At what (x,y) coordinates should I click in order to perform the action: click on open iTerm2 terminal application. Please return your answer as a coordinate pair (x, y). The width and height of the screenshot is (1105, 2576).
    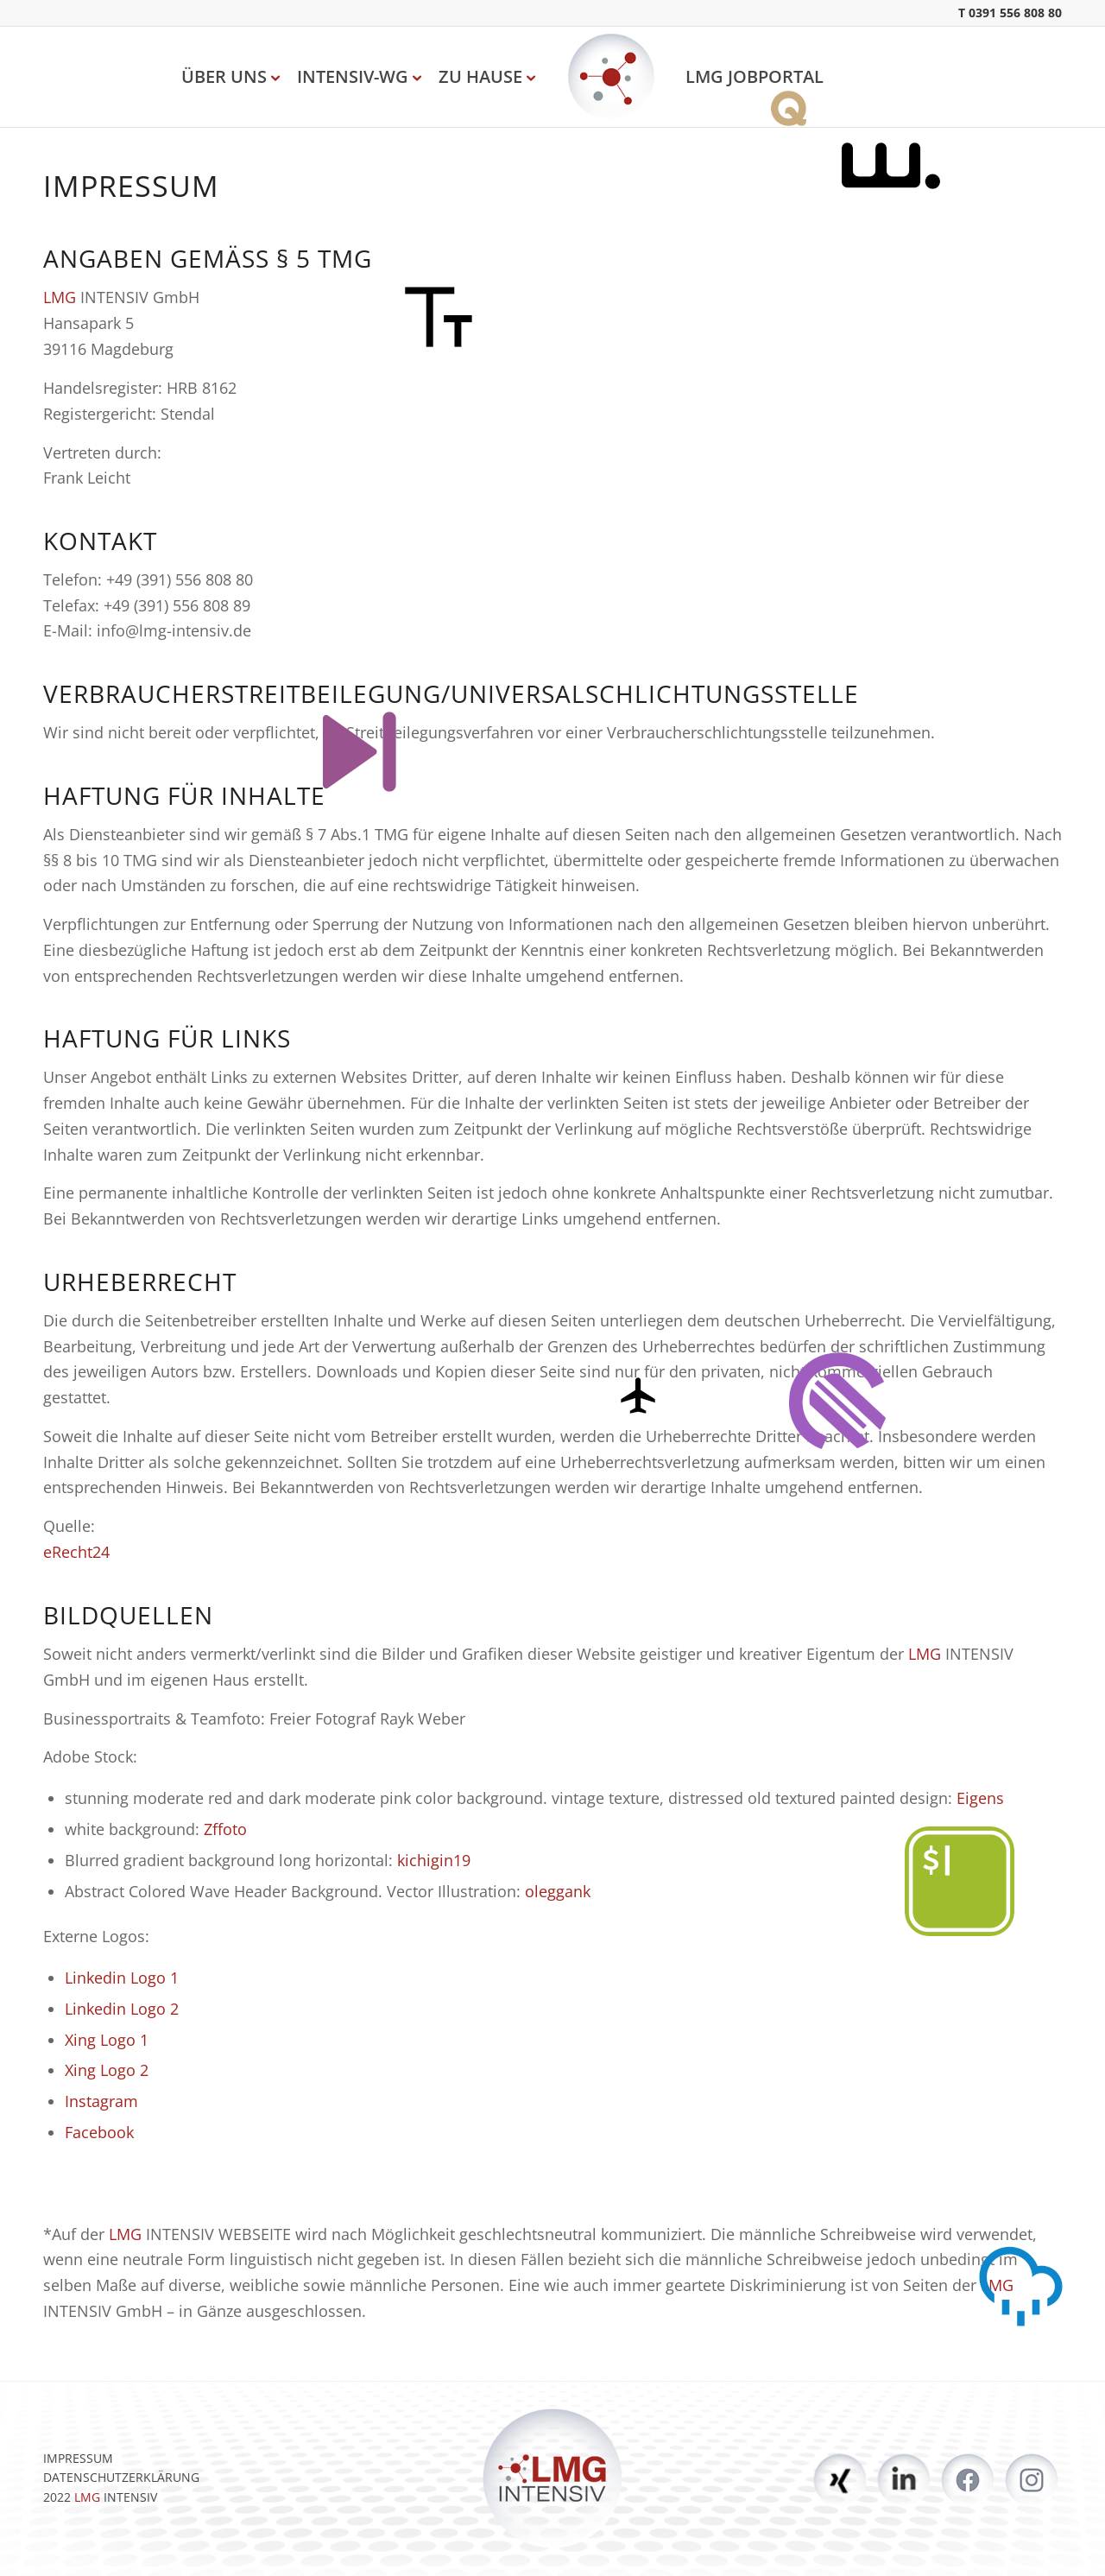
    Looking at the image, I should click on (959, 1881).